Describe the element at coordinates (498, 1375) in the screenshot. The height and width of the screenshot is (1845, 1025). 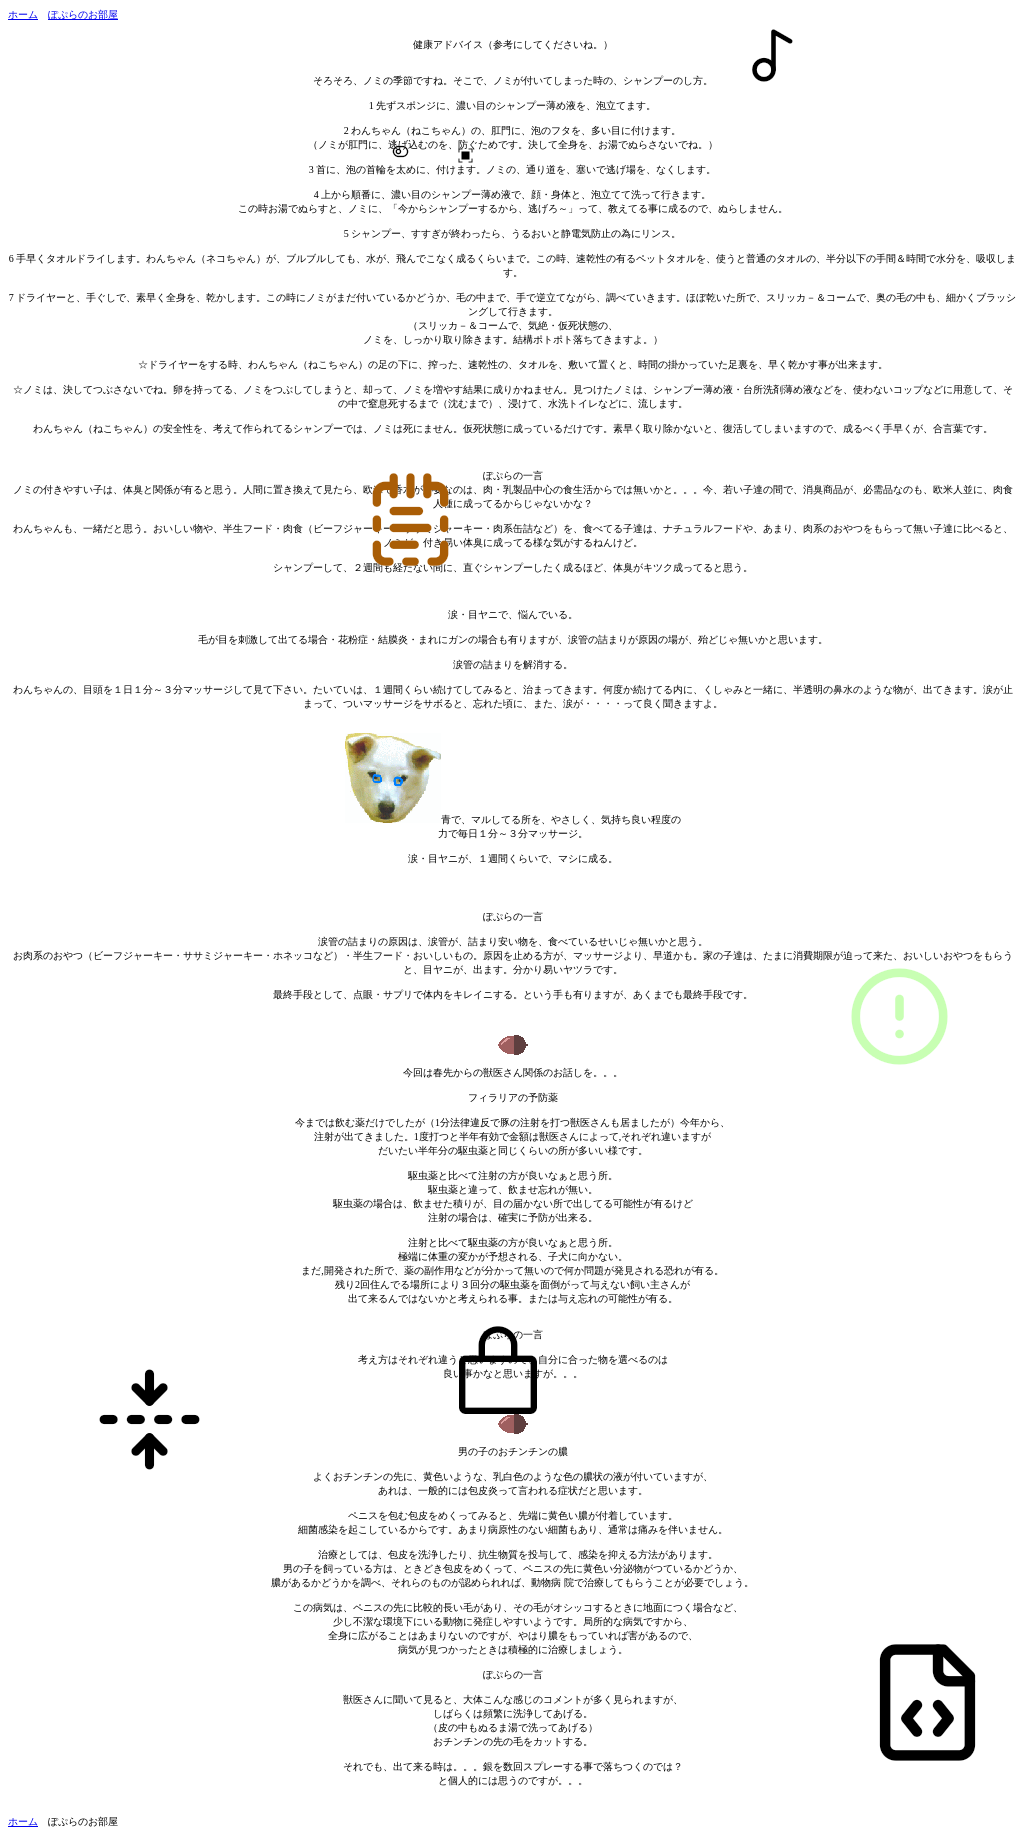
I see `lock or secure this item` at that location.